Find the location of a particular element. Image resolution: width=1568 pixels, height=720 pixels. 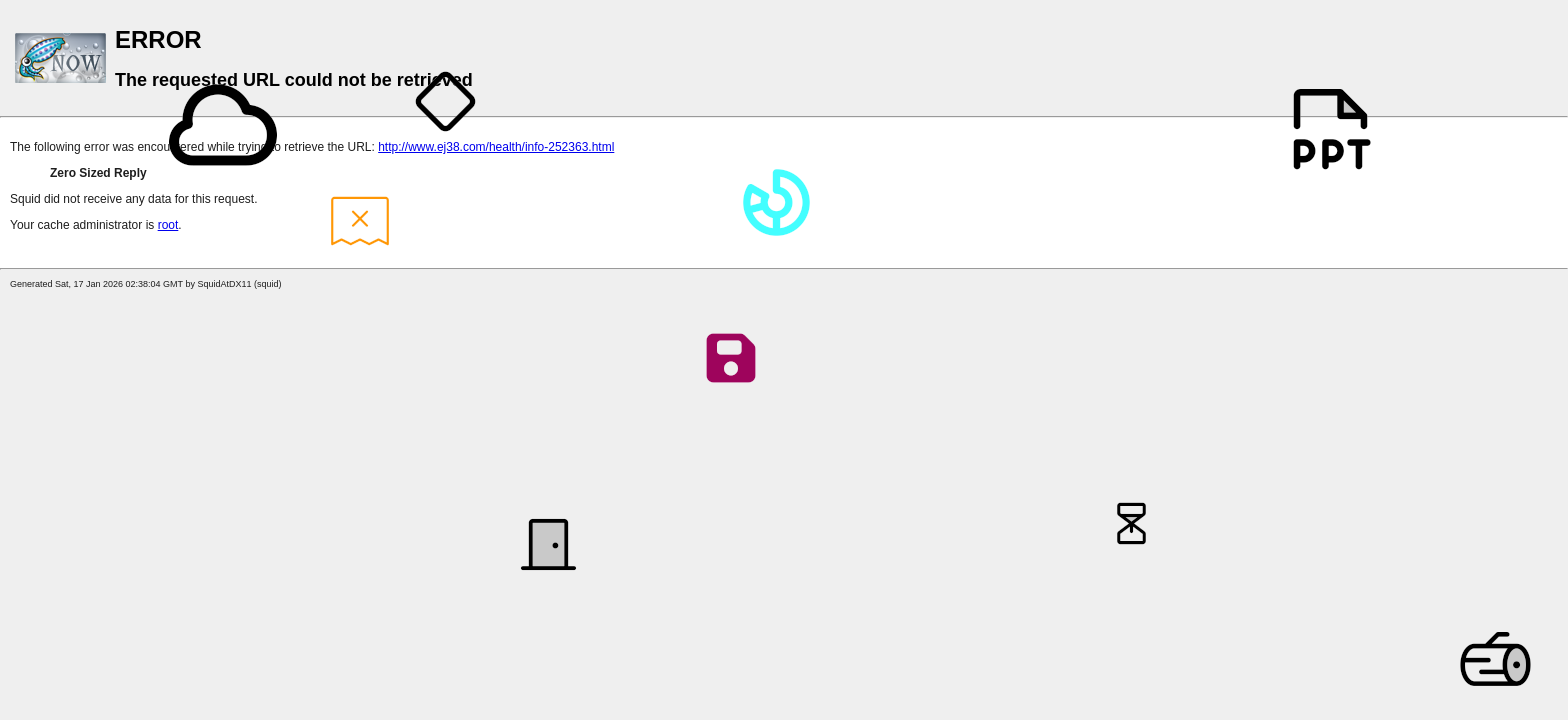

indicates a task or process in progress is located at coordinates (1131, 523).